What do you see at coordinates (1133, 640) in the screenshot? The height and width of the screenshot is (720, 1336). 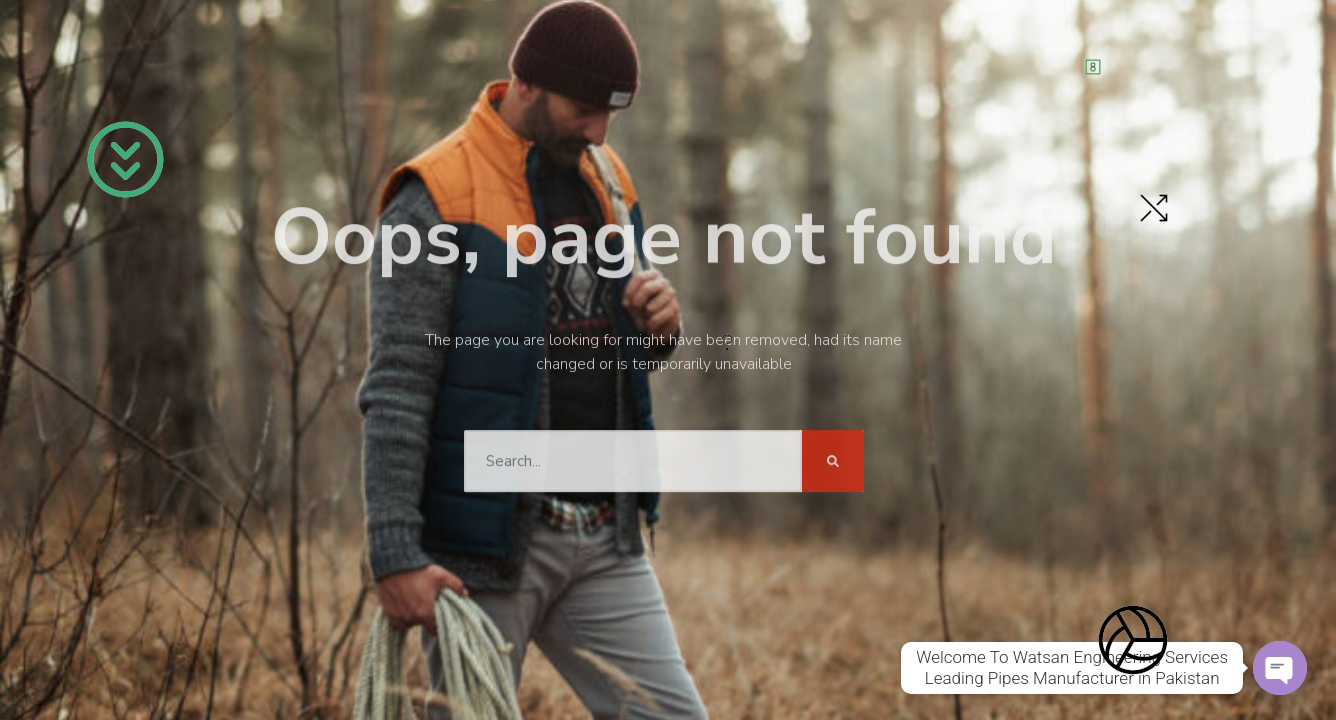 I see `view volleyball or beach sports activities` at bounding box center [1133, 640].